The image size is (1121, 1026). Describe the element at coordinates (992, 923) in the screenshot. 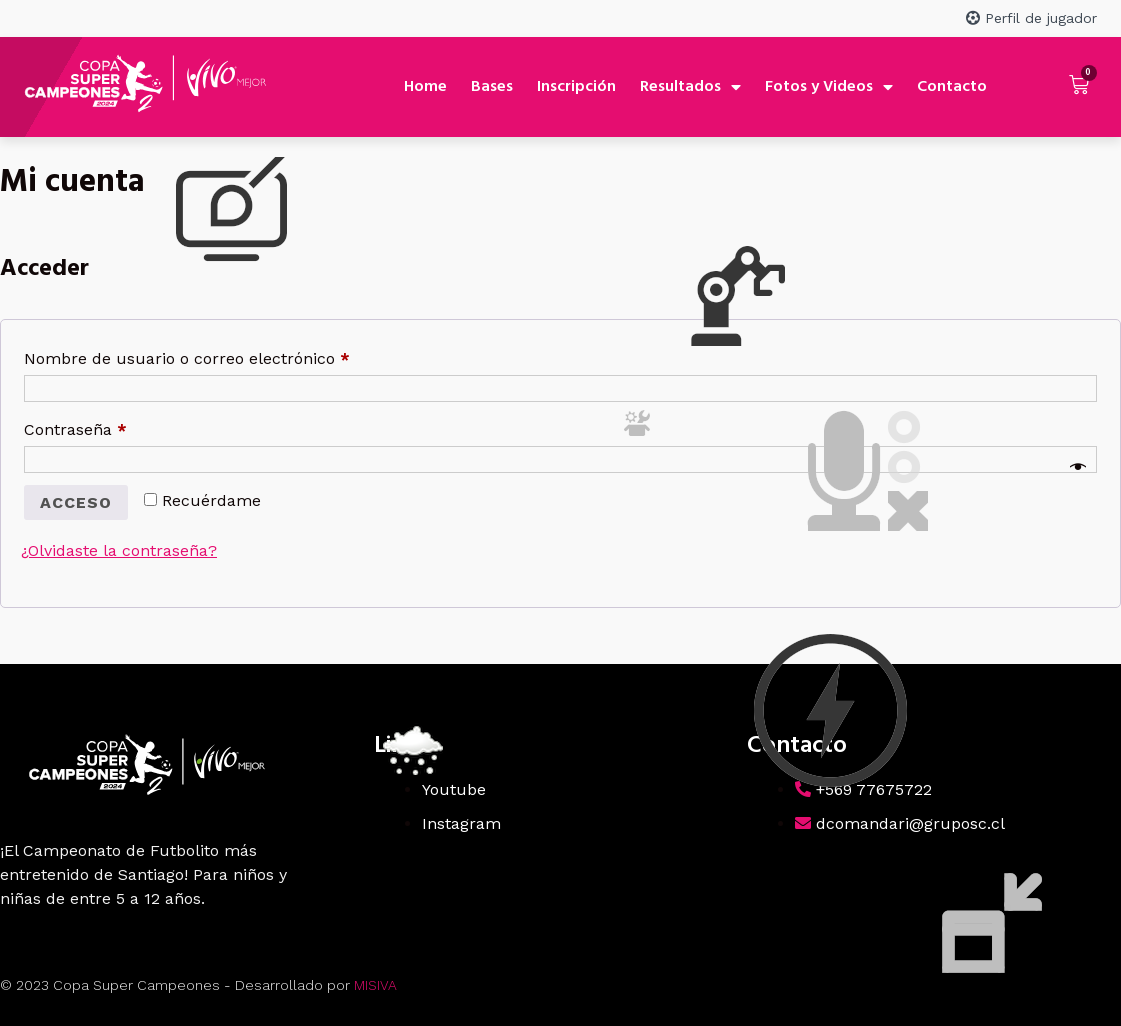

I see `restore window to previous size` at that location.